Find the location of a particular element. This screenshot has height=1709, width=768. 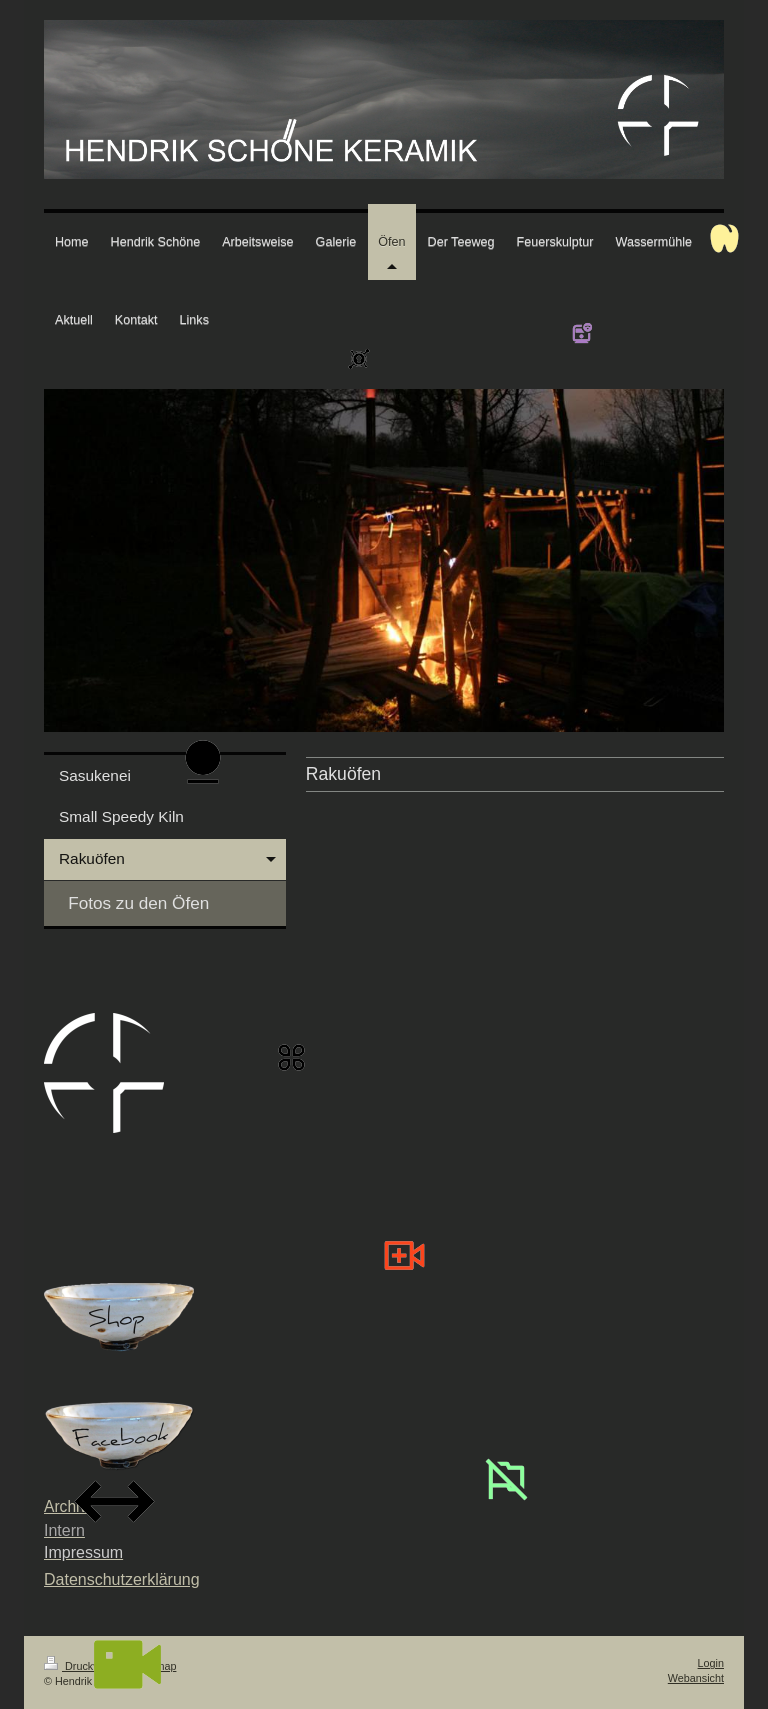

start recording a video is located at coordinates (127, 1664).